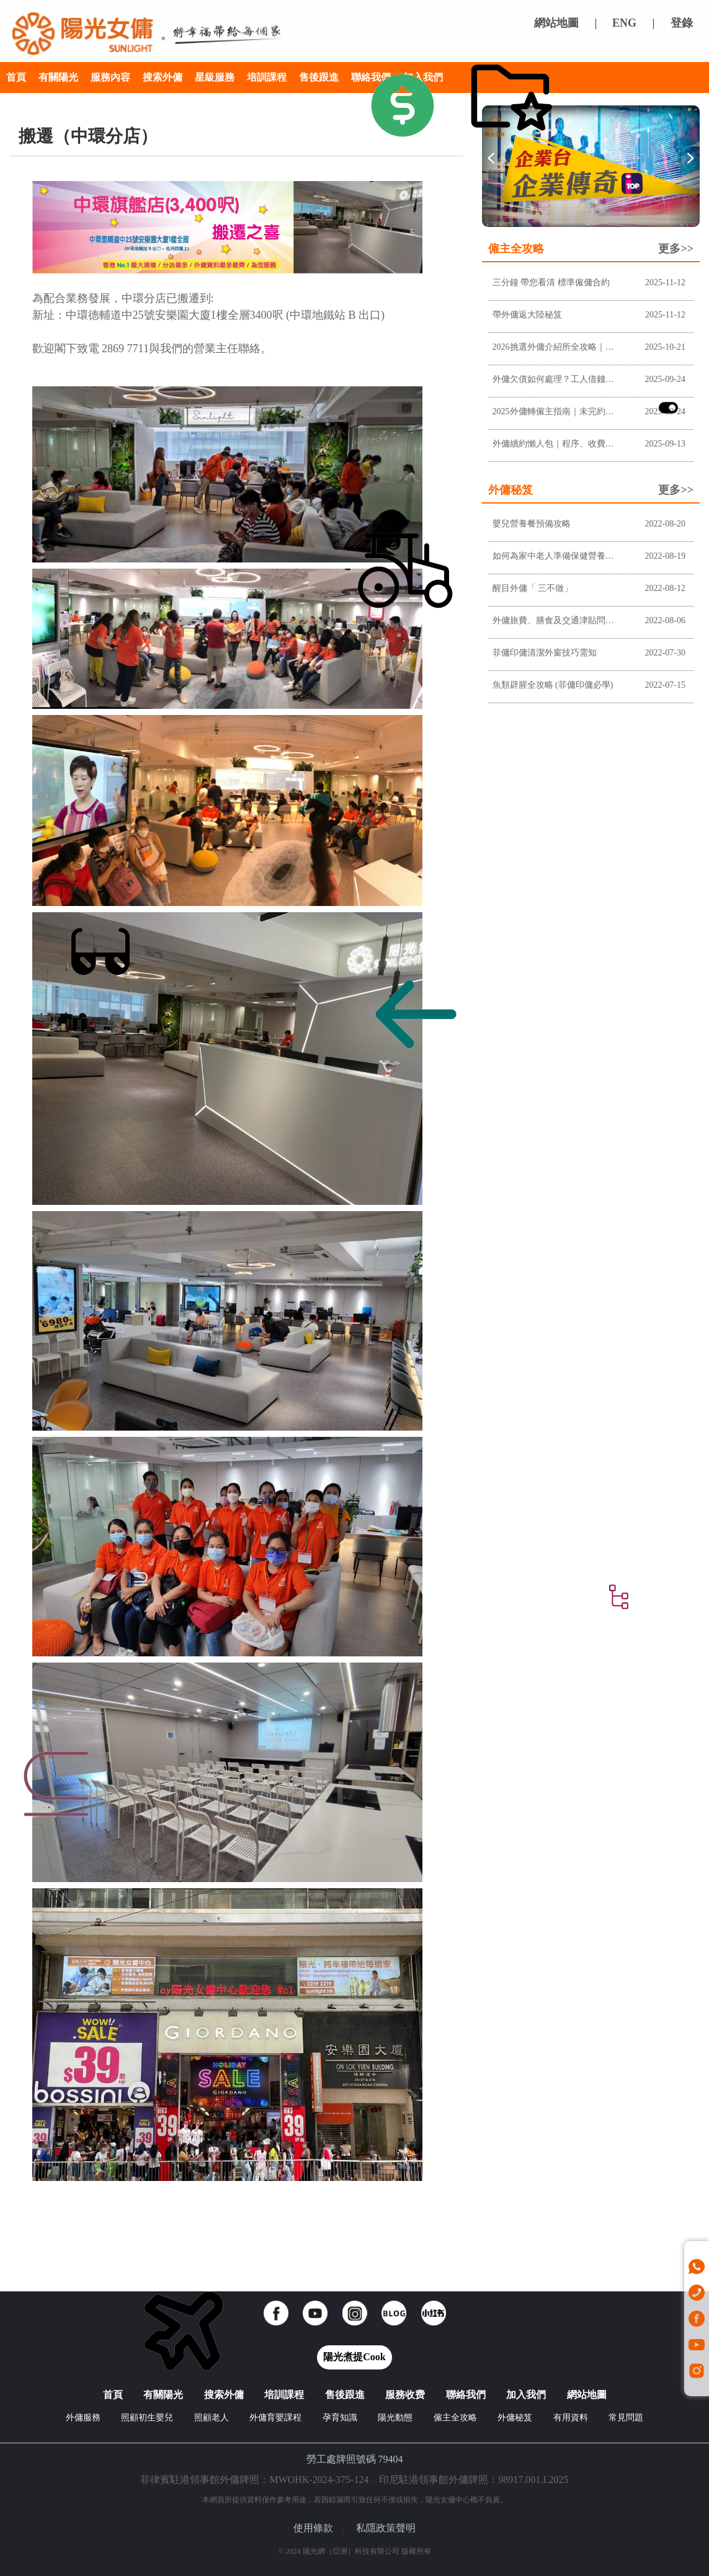  I want to click on access farming or agricultural features, so click(403, 569).